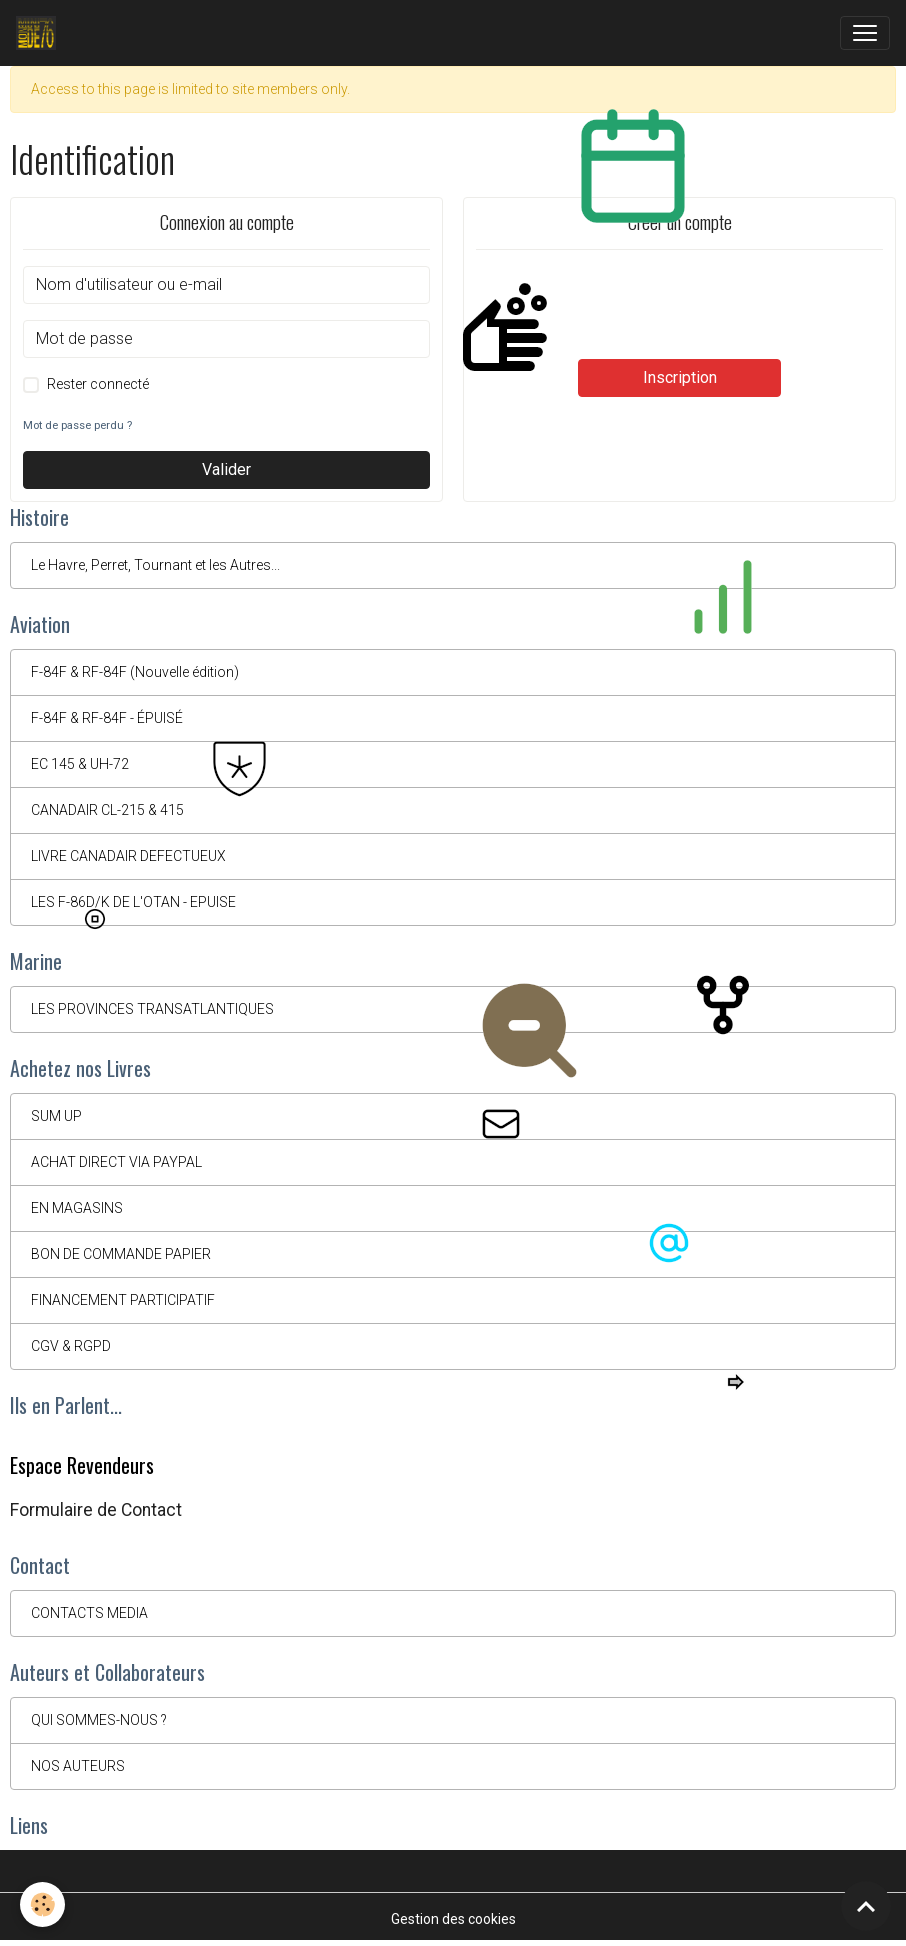  Describe the element at coordinates (507, 327) in the screenshot. I see `wash hands or hygiene reminder` at that location.